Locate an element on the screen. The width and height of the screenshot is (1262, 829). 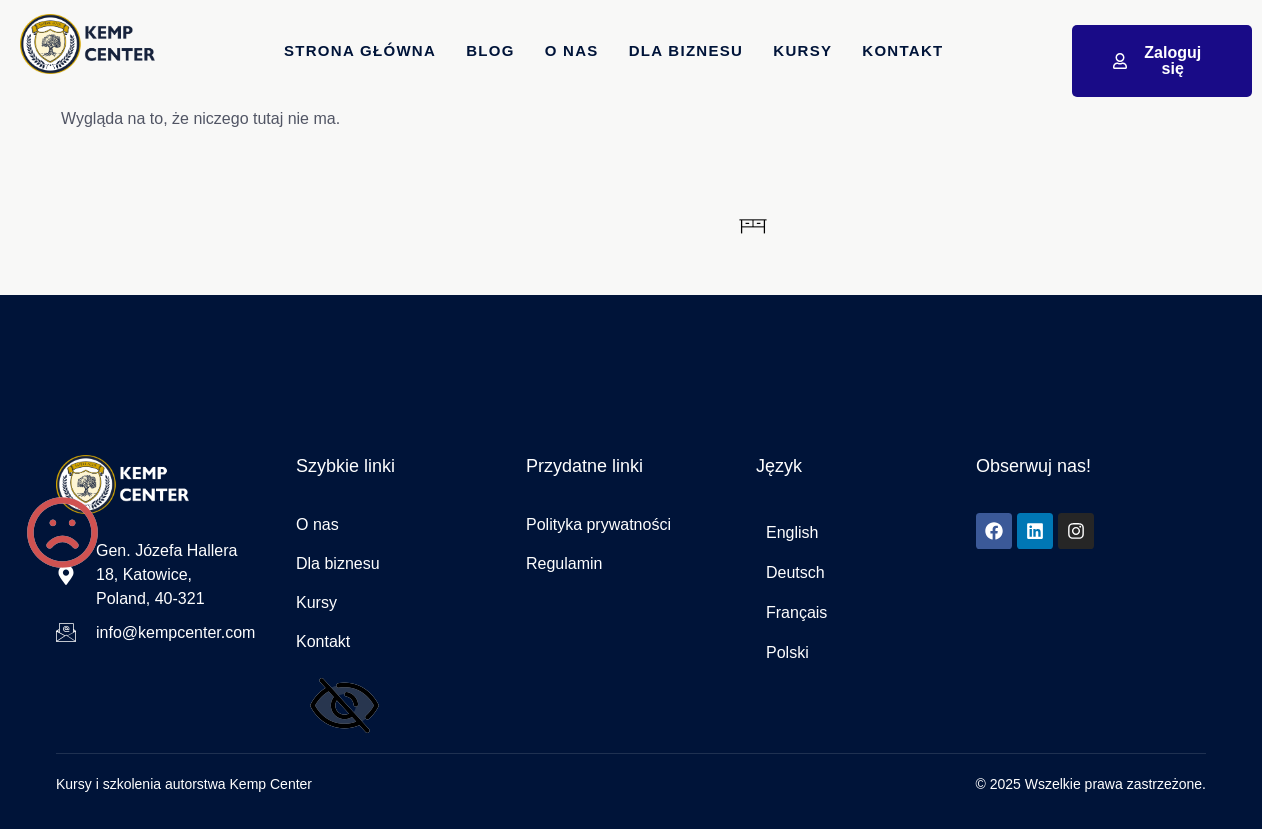
submit negative feedback or rating is located at coordinates (62, 532).